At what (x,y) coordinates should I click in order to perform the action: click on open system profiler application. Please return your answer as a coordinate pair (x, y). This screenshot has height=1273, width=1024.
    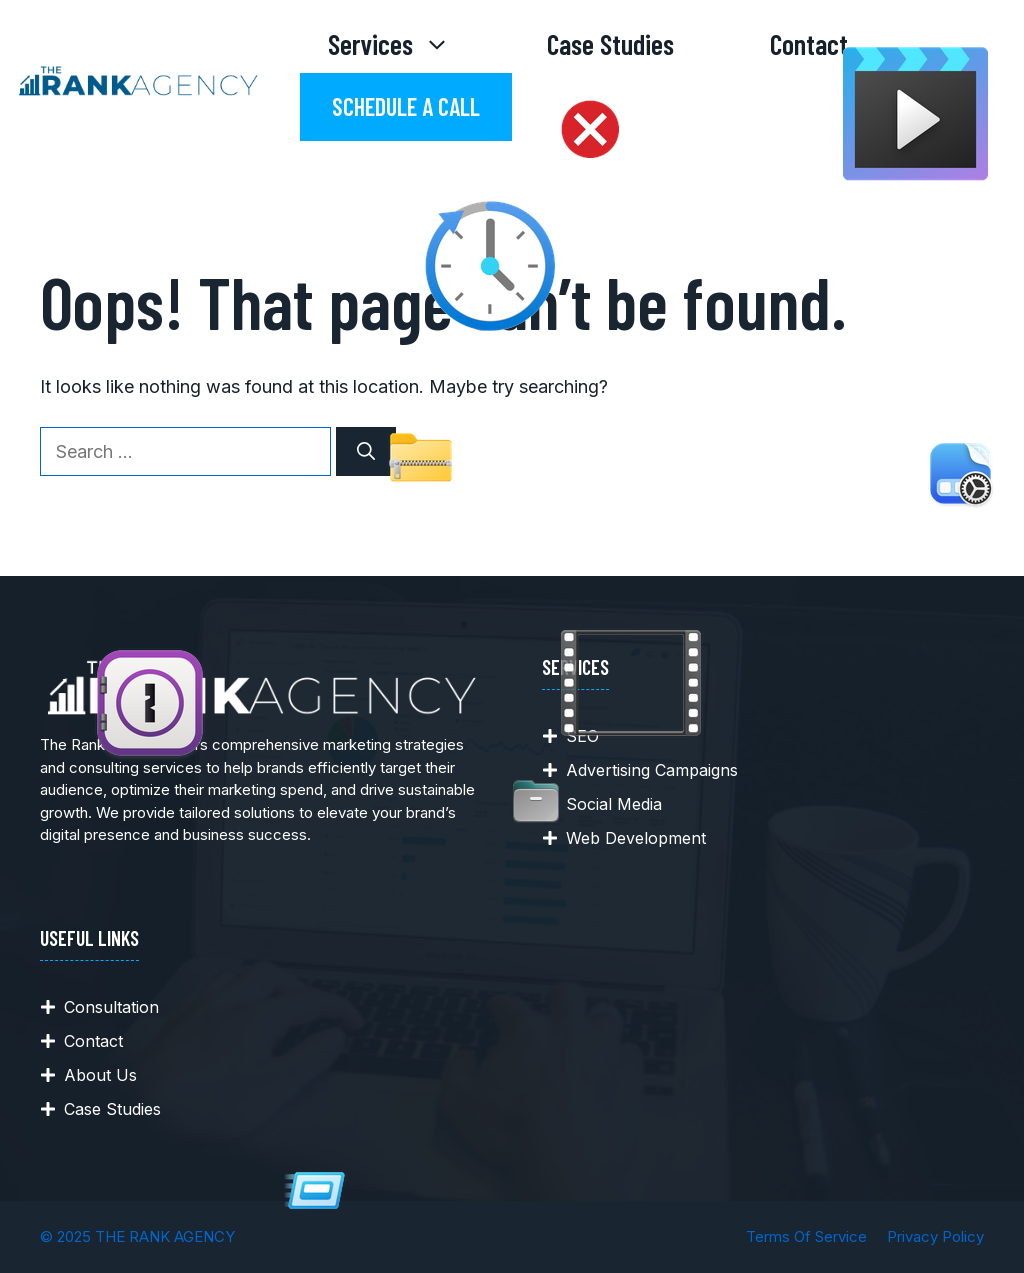
    Looking at the image, I should click on (960, 473).